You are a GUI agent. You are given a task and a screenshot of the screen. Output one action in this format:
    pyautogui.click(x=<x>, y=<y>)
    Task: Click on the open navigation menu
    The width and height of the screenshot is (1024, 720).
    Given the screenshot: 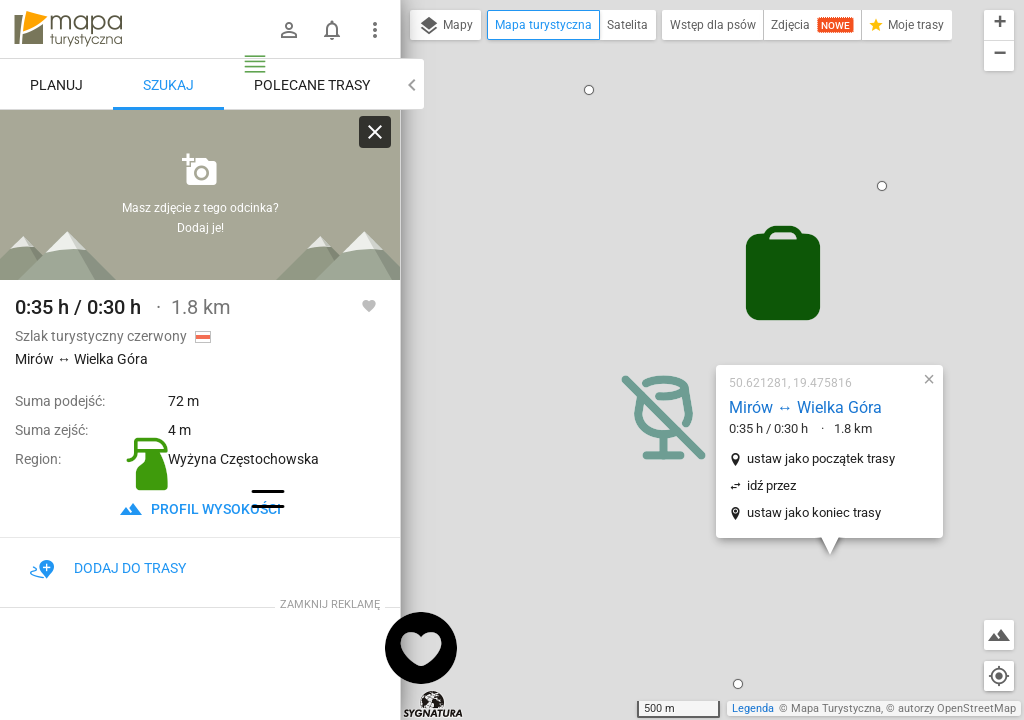 What is the action you would take?
    pyautogui.click(x=268, y=499)
    